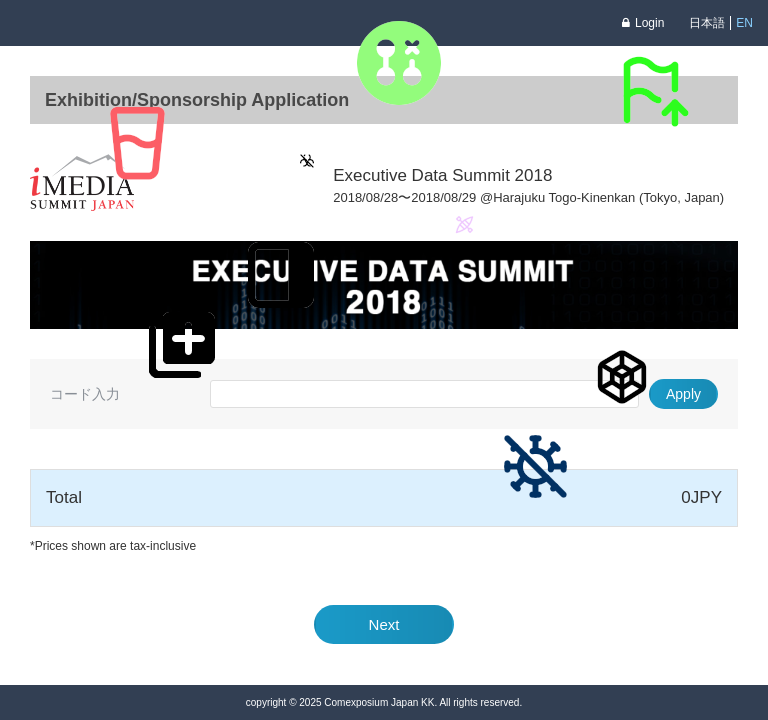 The image size is (768, 720). I want to click on indicates a closed pull request in your activity feed, so click(399, 63).